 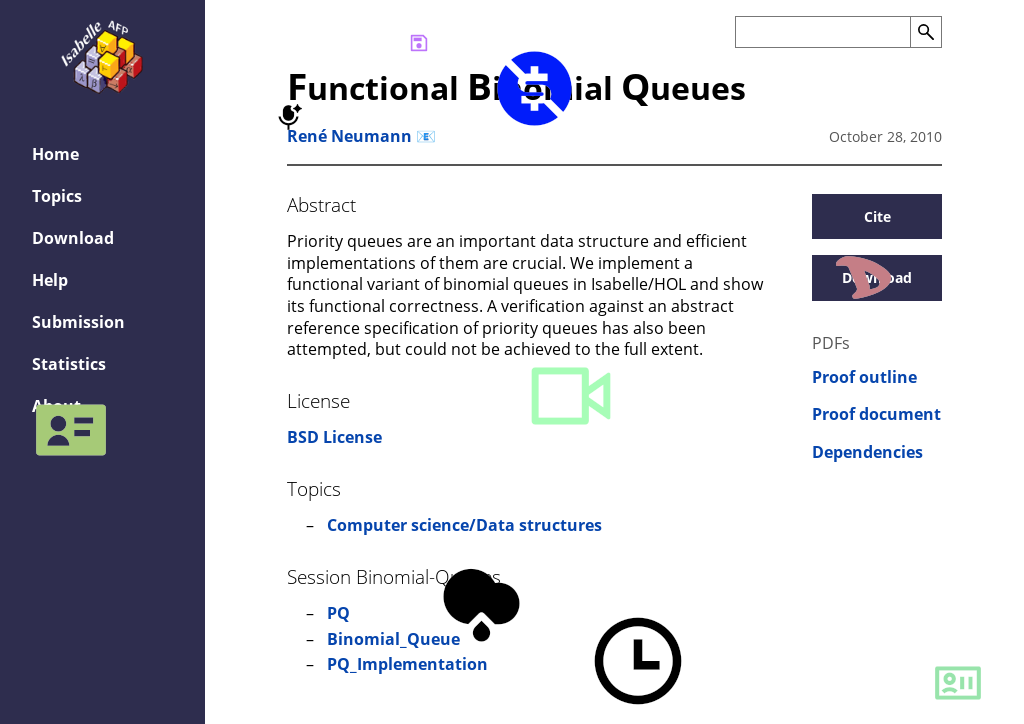 I want to click on view time or clock settings, so click(x=638, y=661).